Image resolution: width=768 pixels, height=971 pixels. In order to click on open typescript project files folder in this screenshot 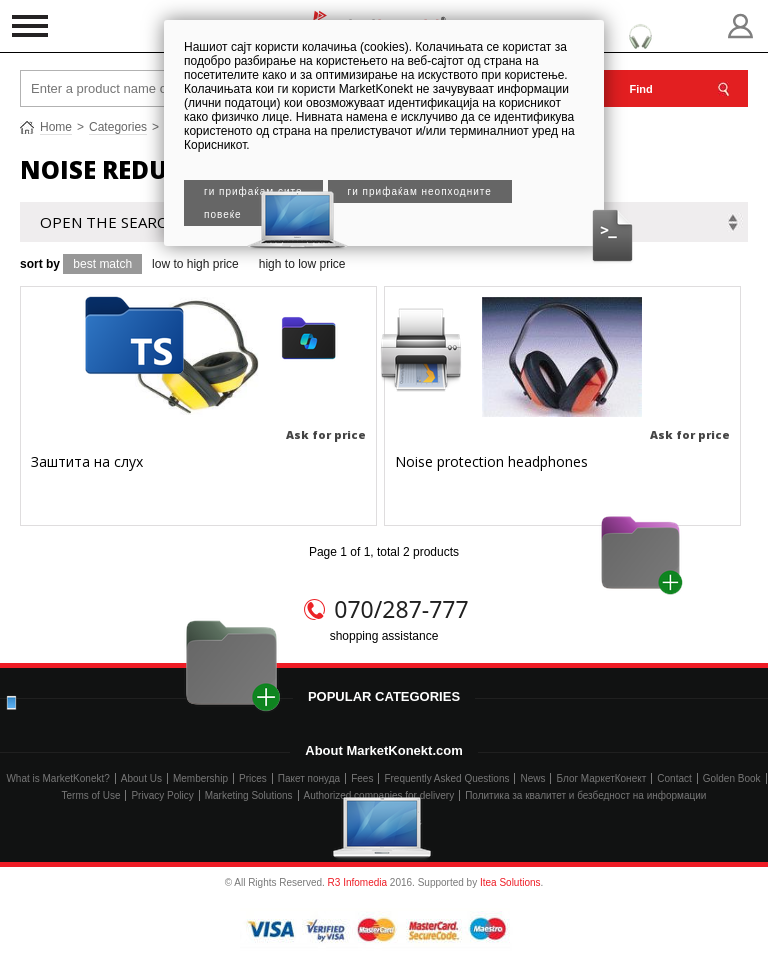, I will do `click(134, 338)`.